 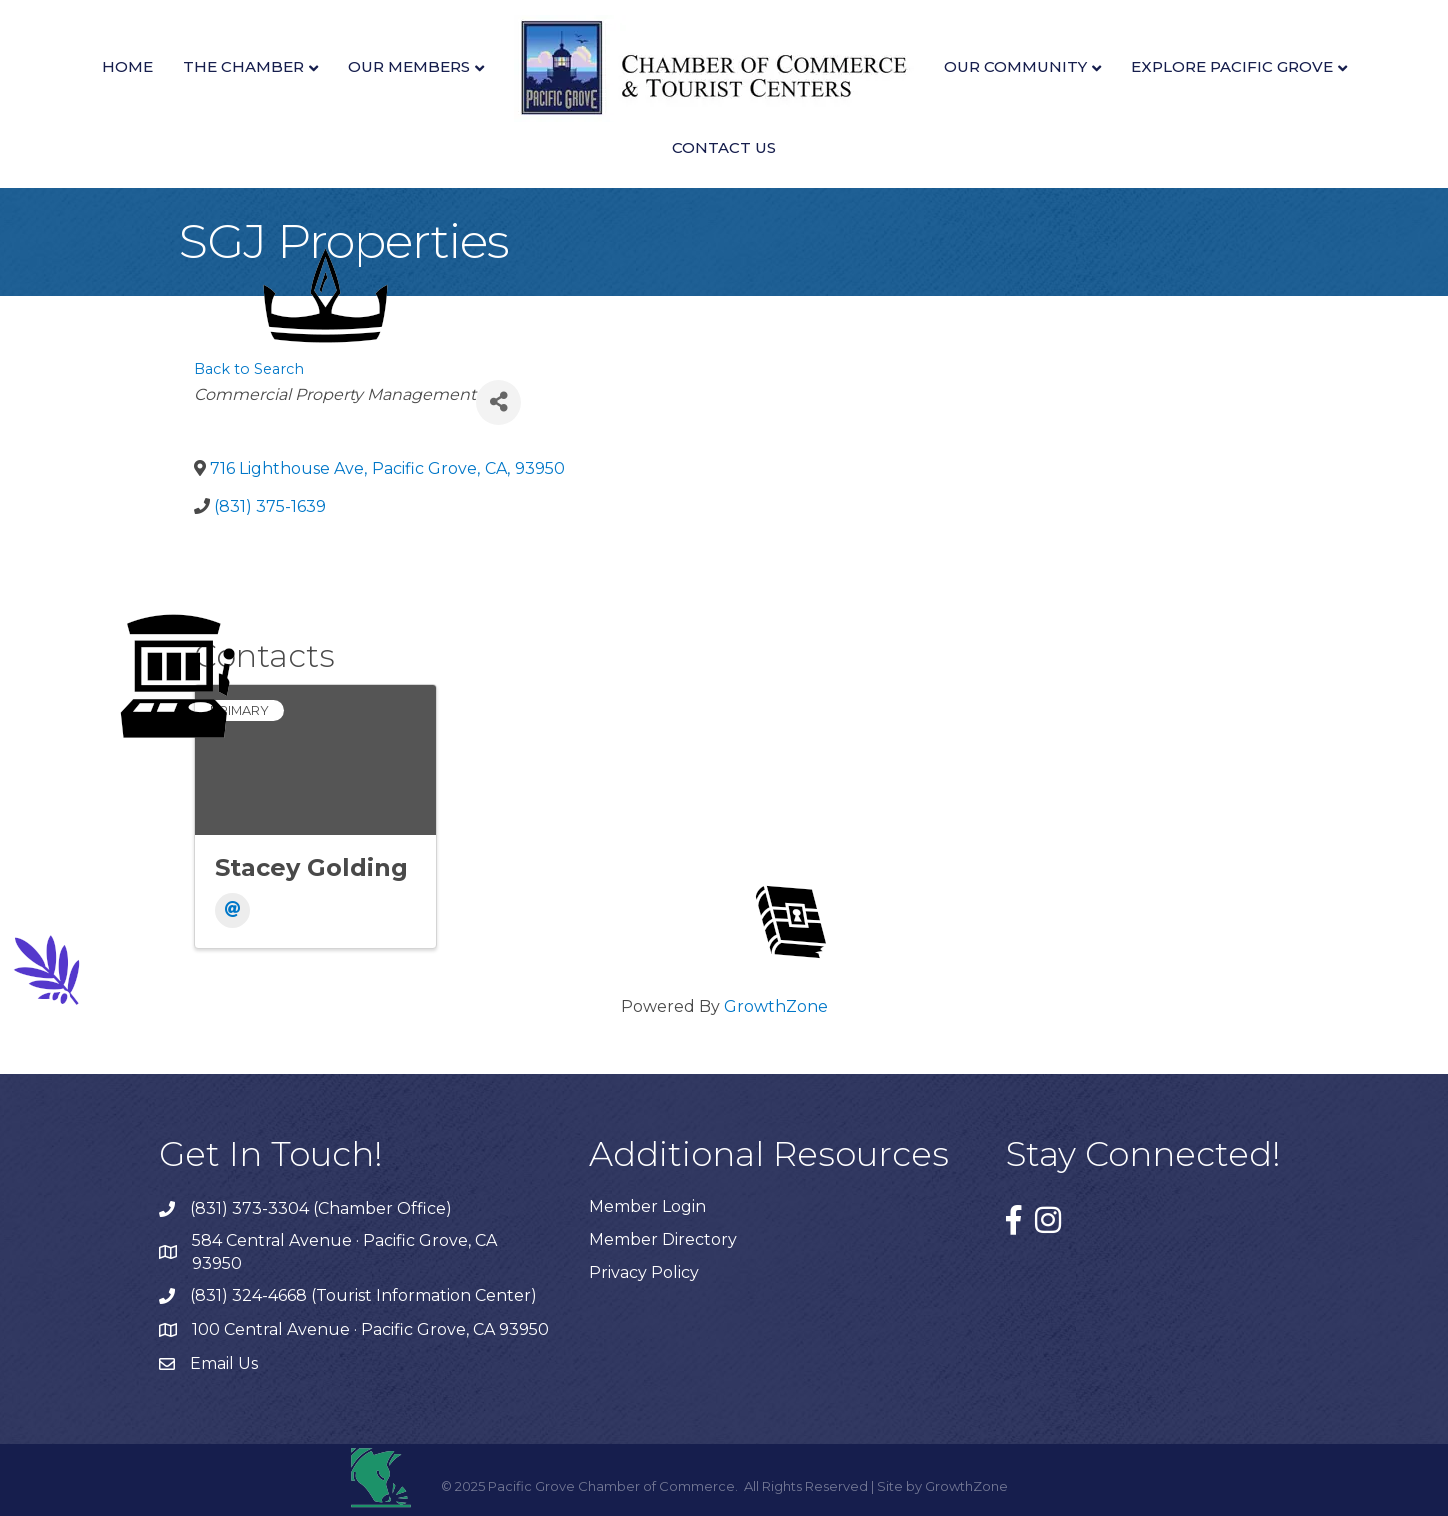 What do you see at coordinates (47, 970) in the screenshot?
I see `olive ingredient or food item in a cooking game` at bounding box center [47, 970].